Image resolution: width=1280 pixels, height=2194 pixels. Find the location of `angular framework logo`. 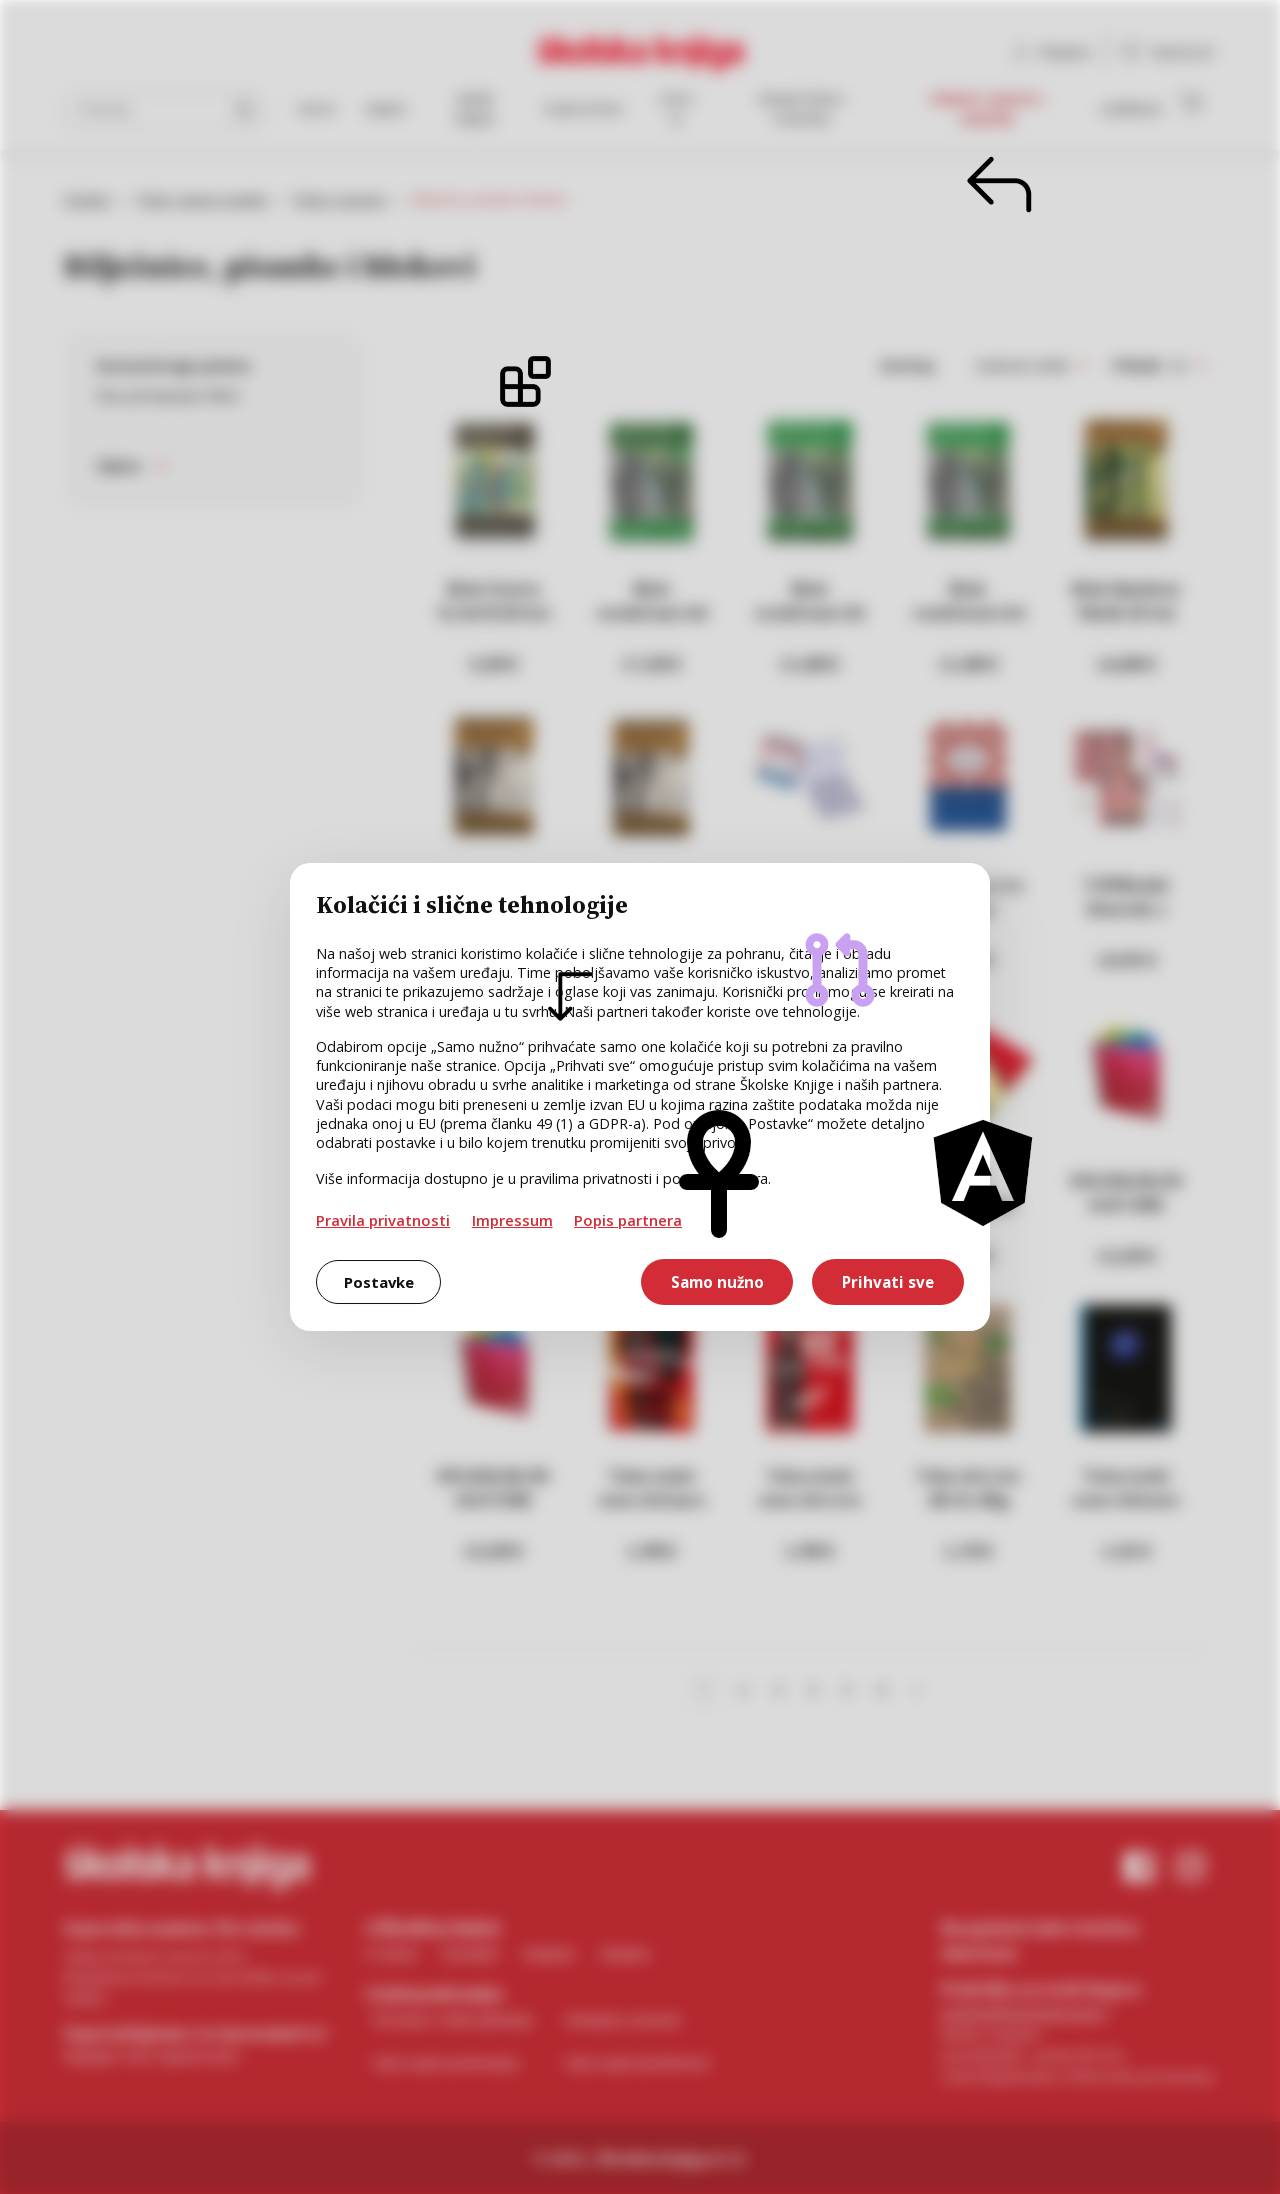

angular framework logo is located at coordinates (983, 1173).